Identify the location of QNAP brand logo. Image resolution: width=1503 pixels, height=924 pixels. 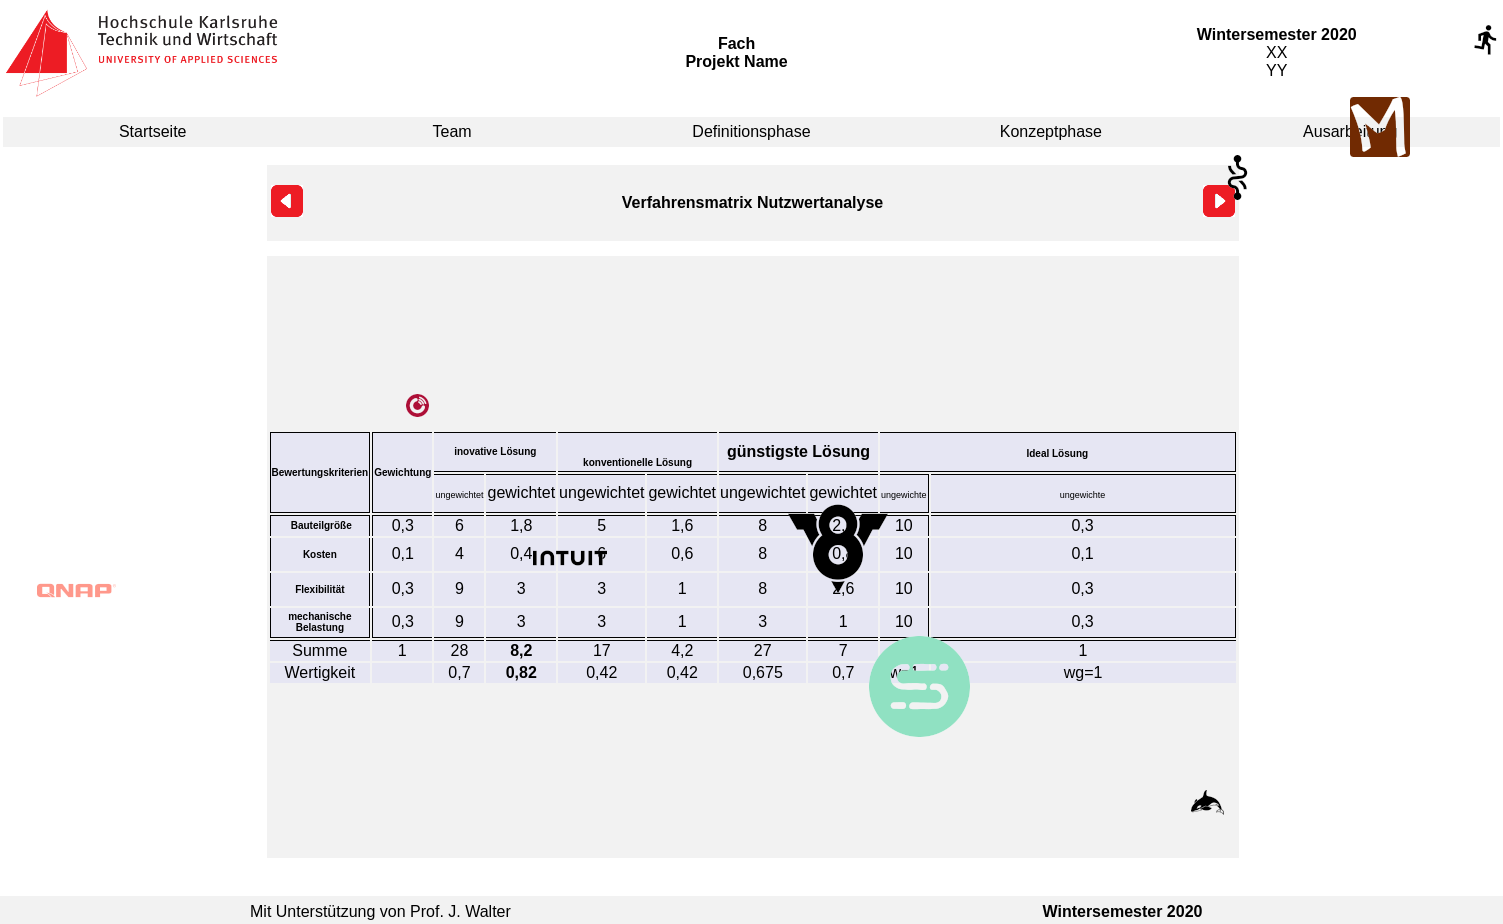
(76, 590).